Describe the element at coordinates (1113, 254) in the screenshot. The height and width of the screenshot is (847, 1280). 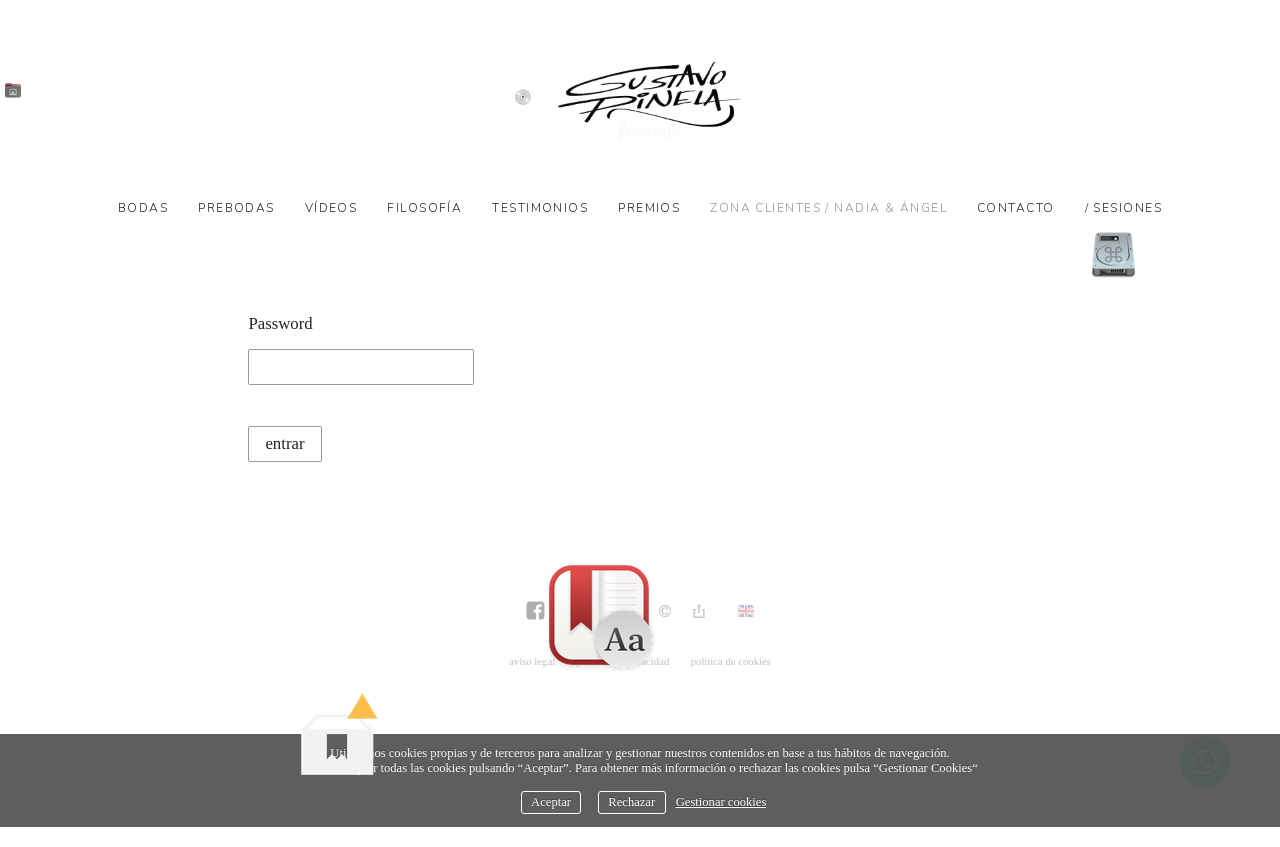
I see `access the root system drive` at that location.